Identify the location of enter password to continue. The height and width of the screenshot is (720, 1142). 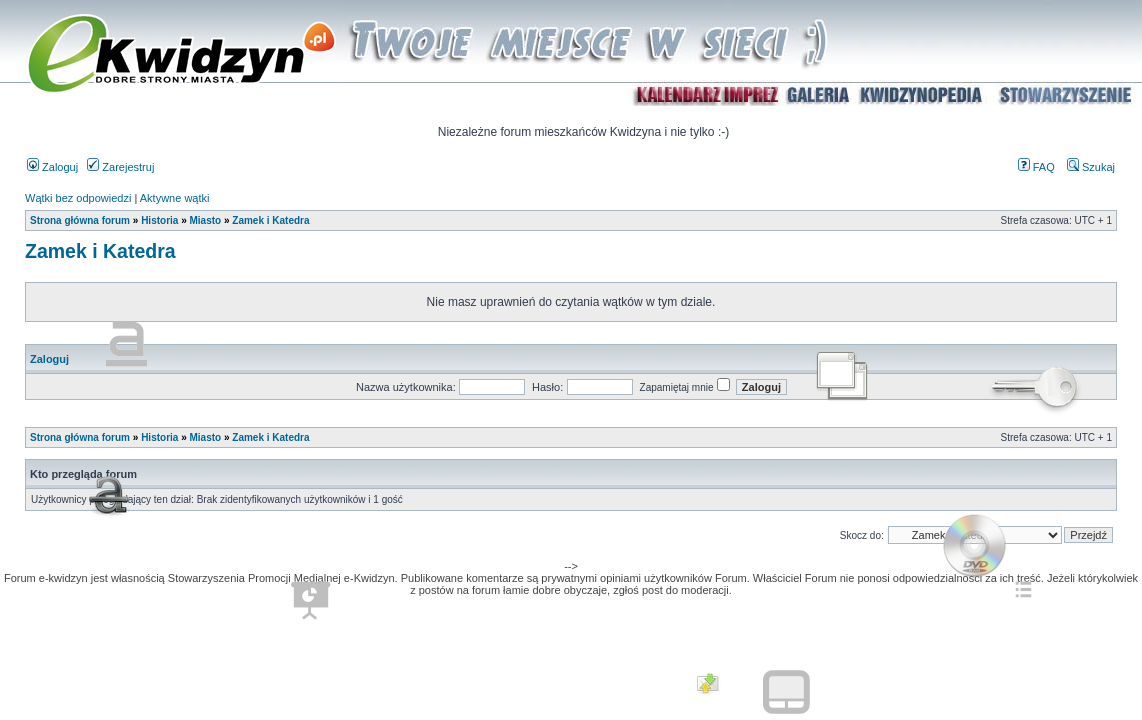
(1035, 388).